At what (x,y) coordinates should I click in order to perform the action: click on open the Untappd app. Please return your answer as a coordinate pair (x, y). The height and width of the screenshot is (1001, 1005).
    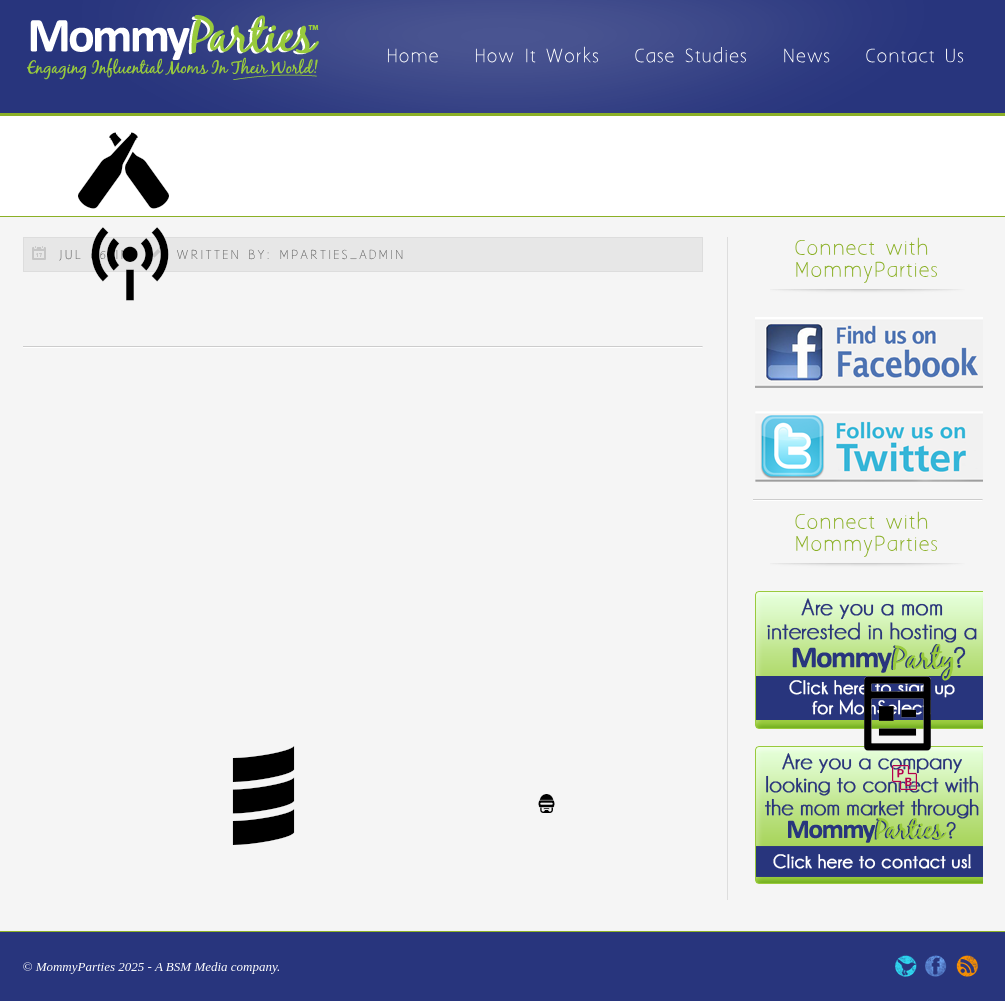
    Looking at the image, I should click on (123, 170).